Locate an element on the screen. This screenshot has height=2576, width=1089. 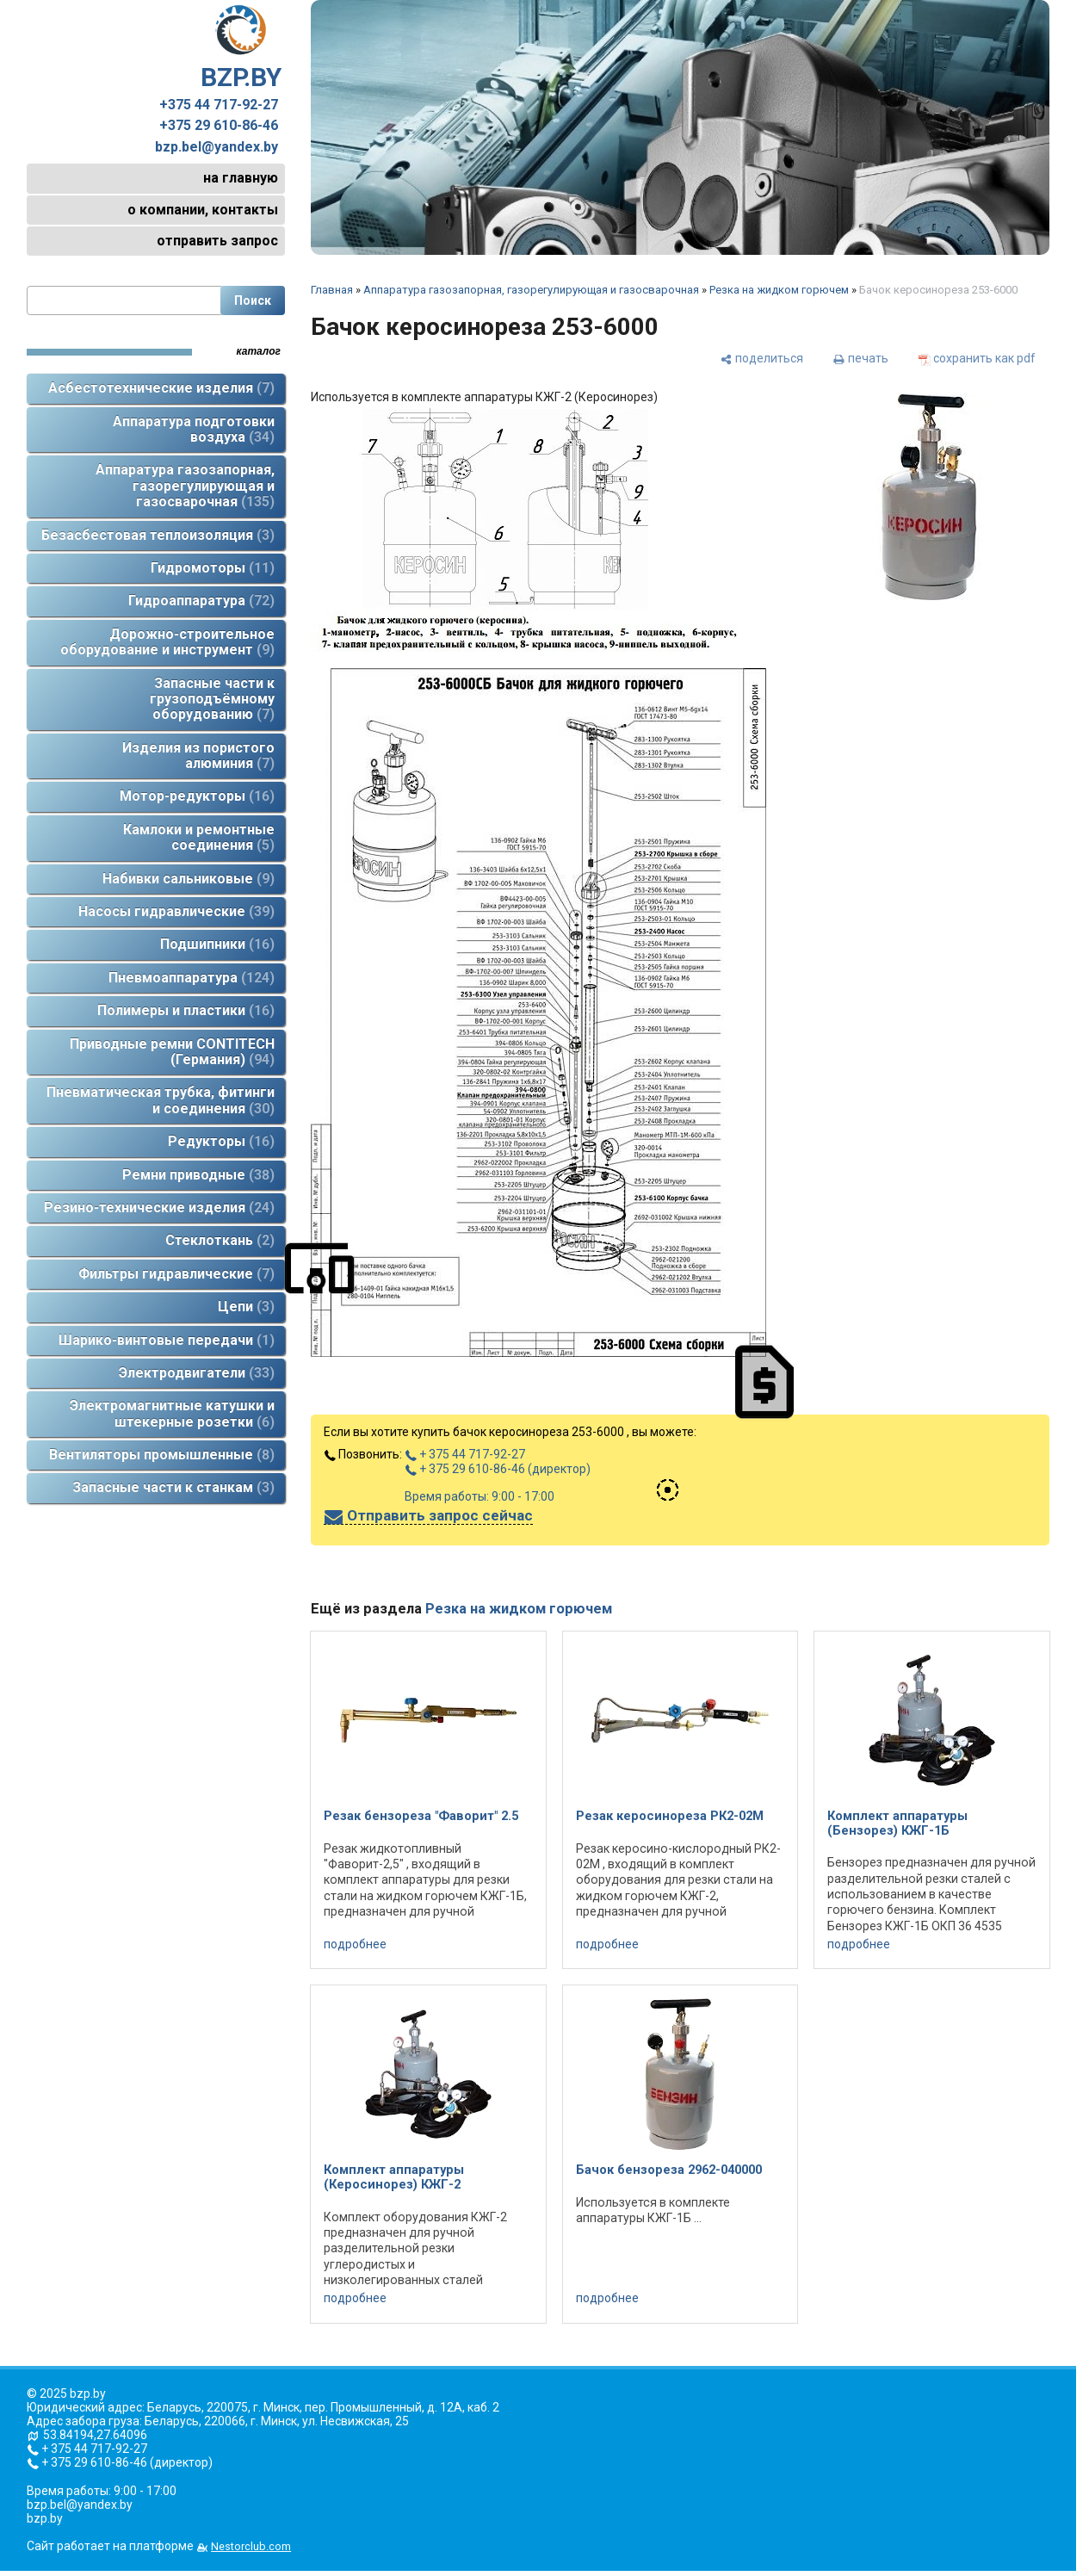
view other connected devices is located at coordinates (319, 1268).